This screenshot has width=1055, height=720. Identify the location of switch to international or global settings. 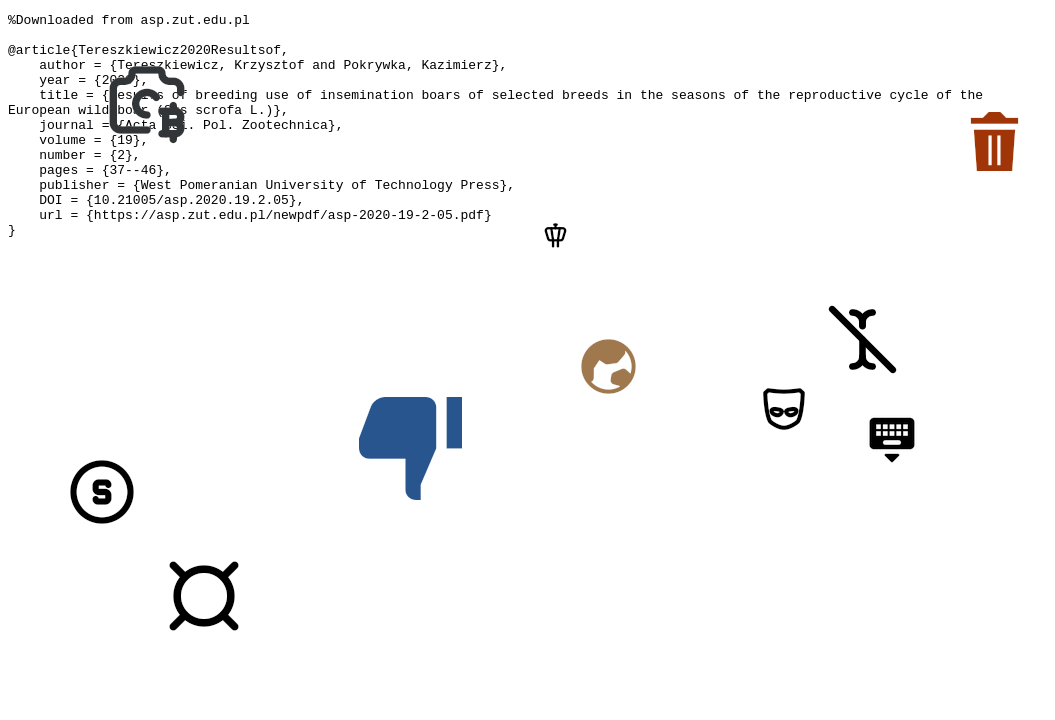
(608, 366).